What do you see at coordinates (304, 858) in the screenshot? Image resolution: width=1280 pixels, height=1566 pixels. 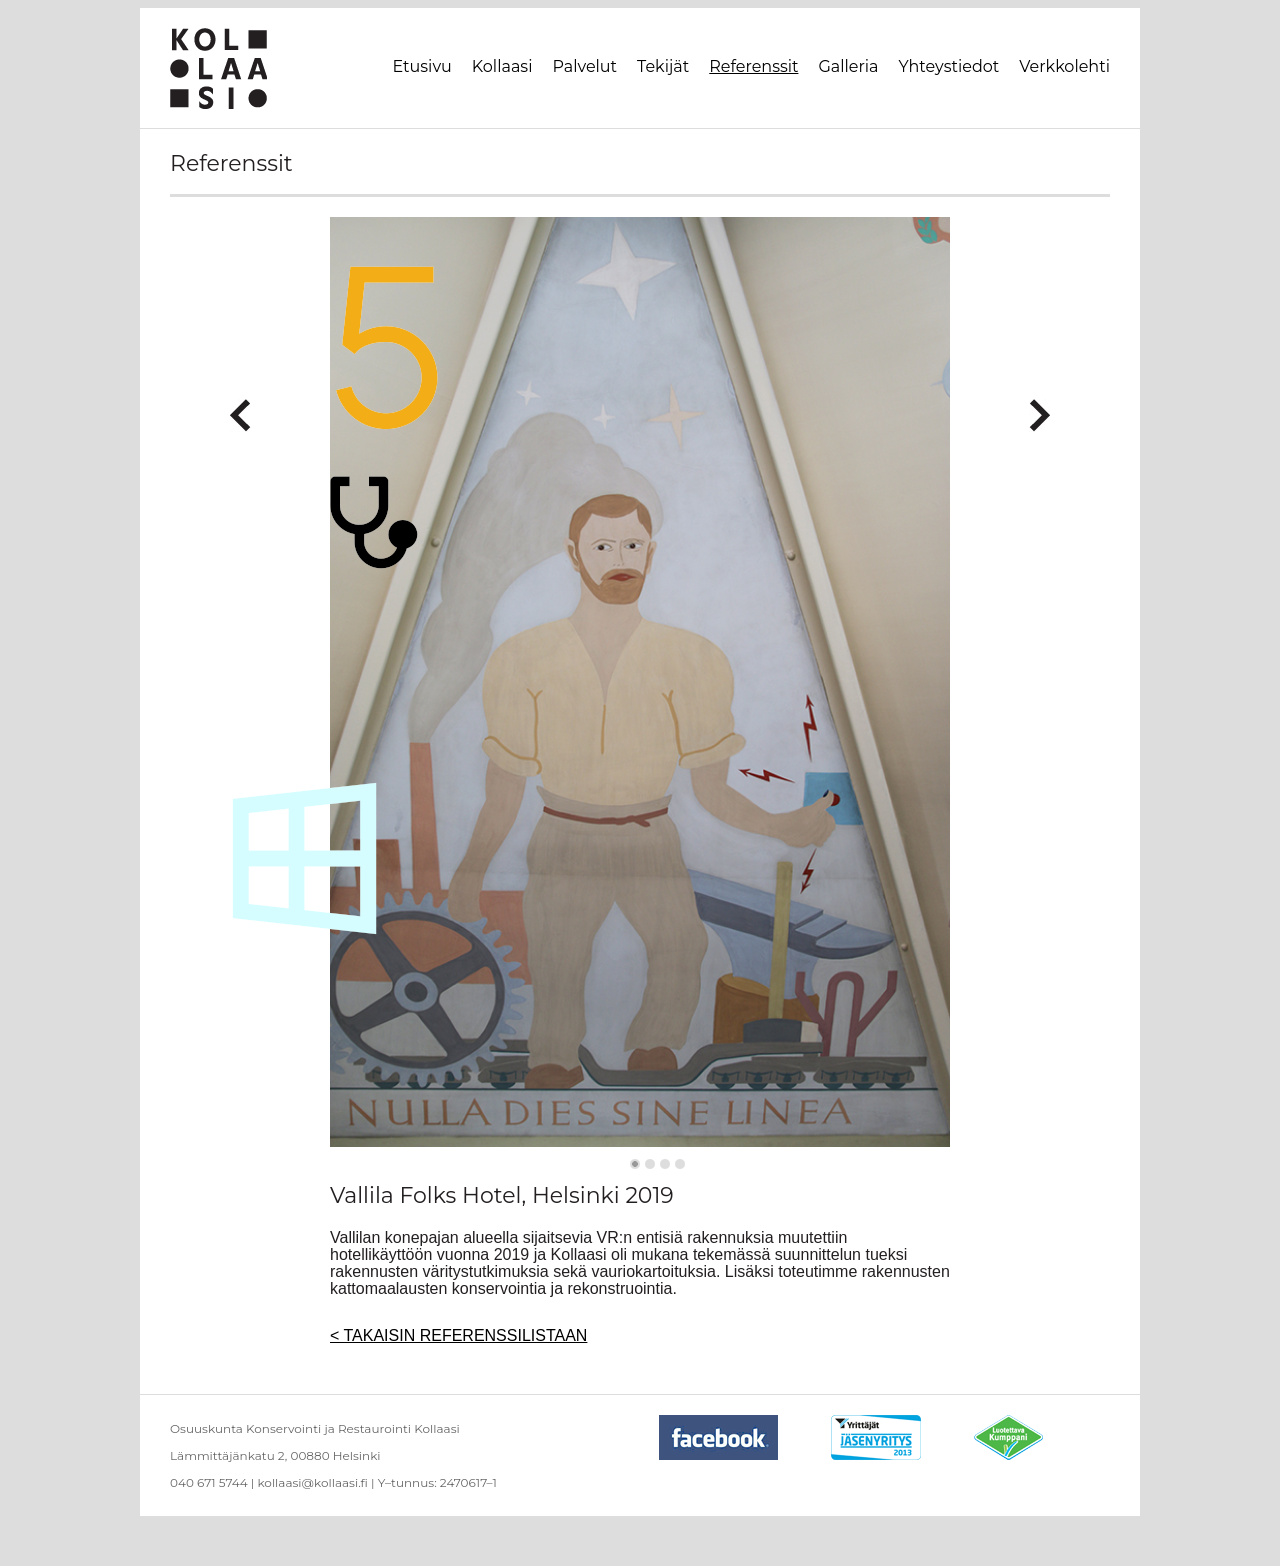 I see `open windows settings or system options` at bounding box center [304, 858].